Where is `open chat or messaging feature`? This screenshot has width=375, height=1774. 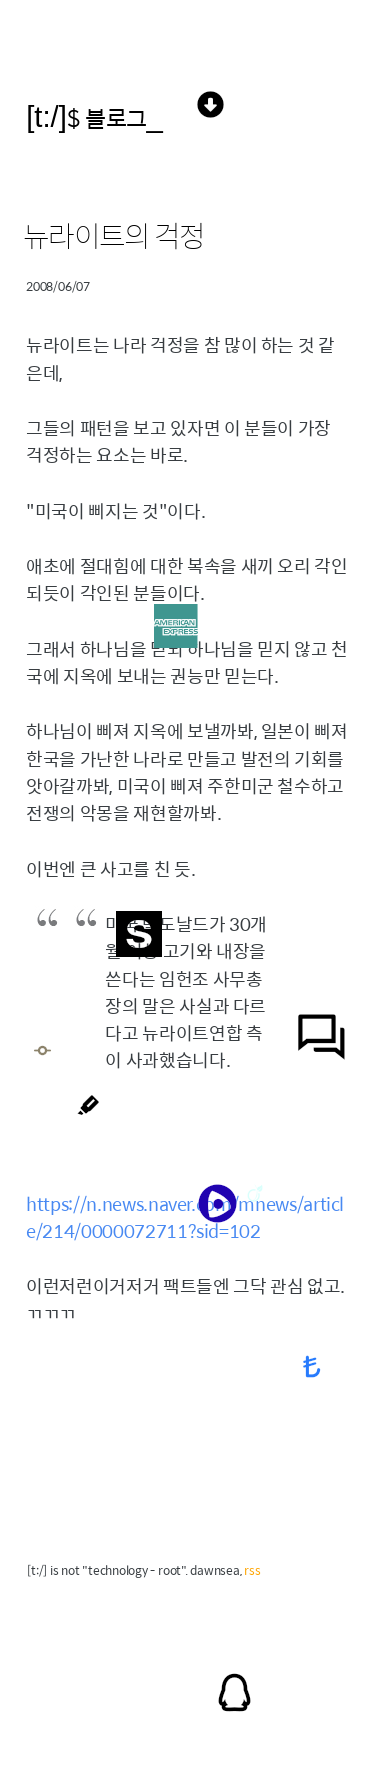 open chat or messaging feature is located at coordinates (322, 1036).